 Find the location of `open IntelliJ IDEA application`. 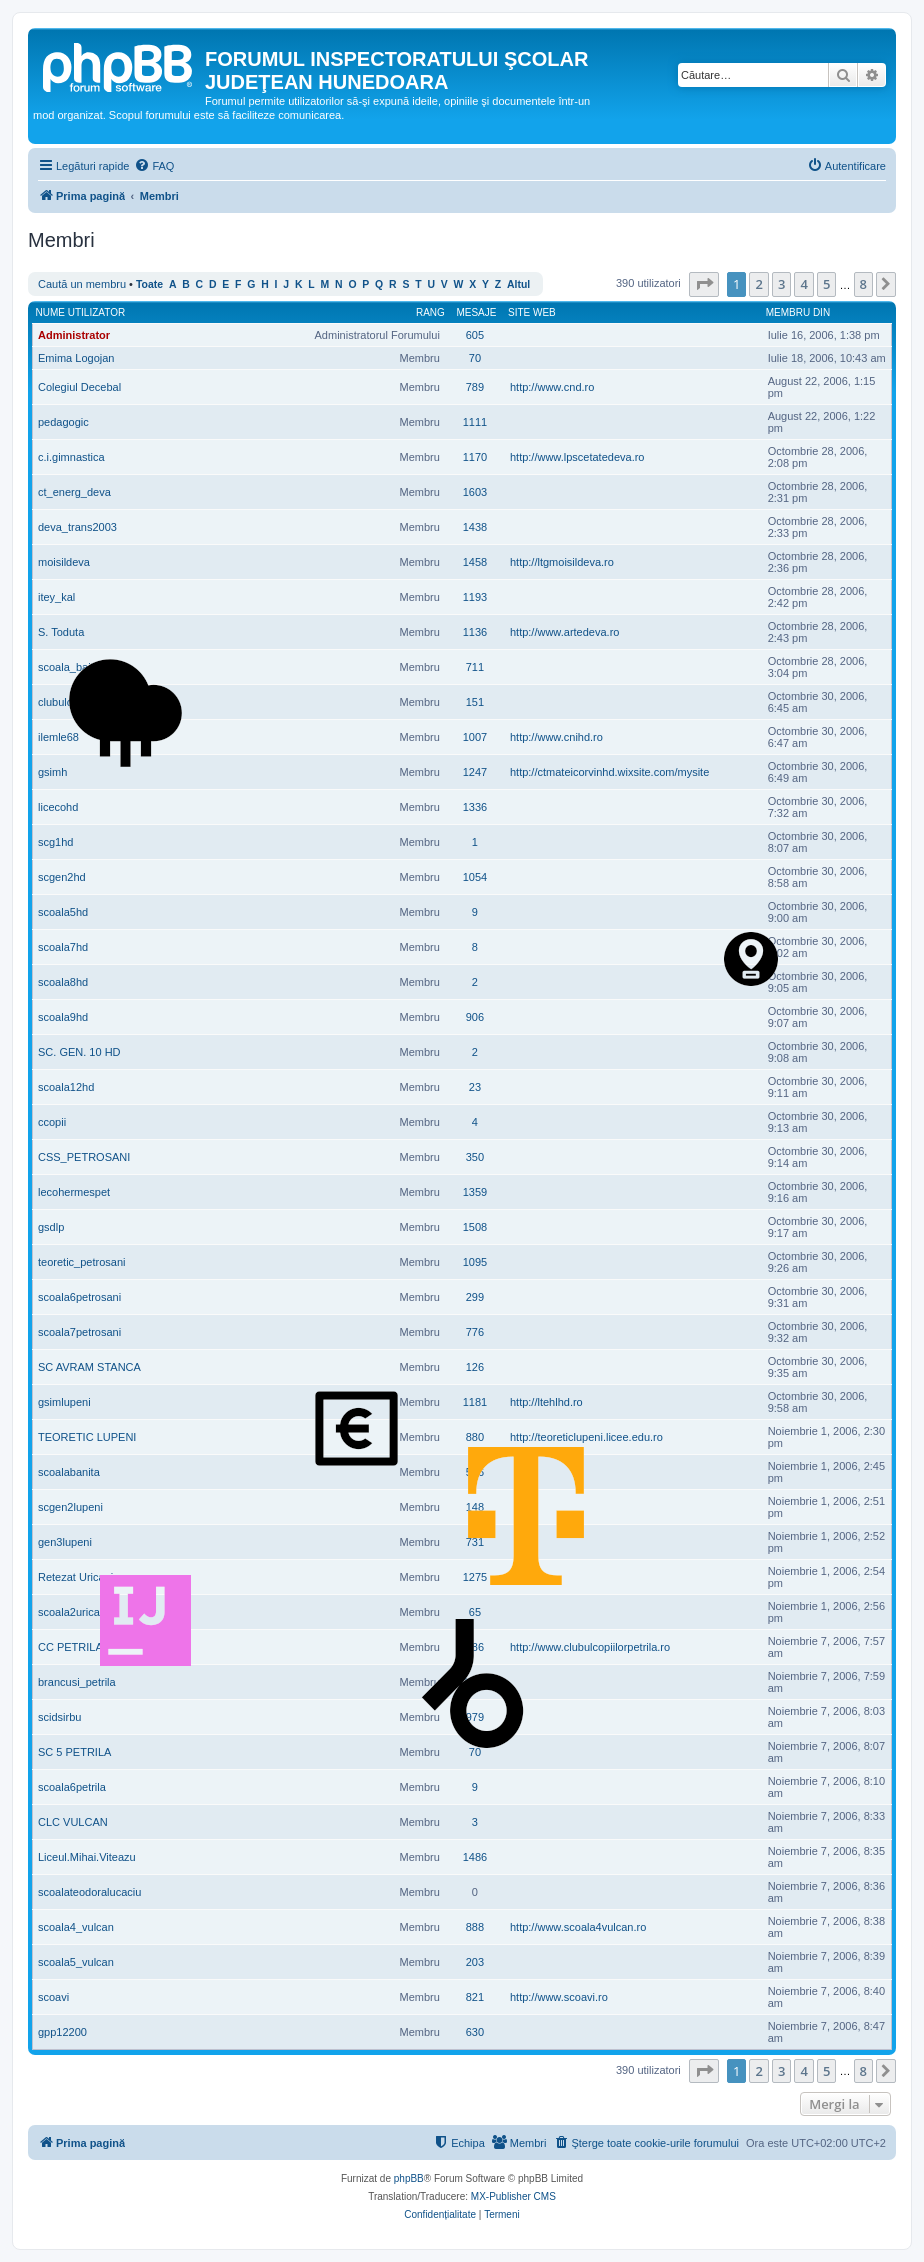

open IntelliJ IDEA application is located at coordinates (145, 1620).